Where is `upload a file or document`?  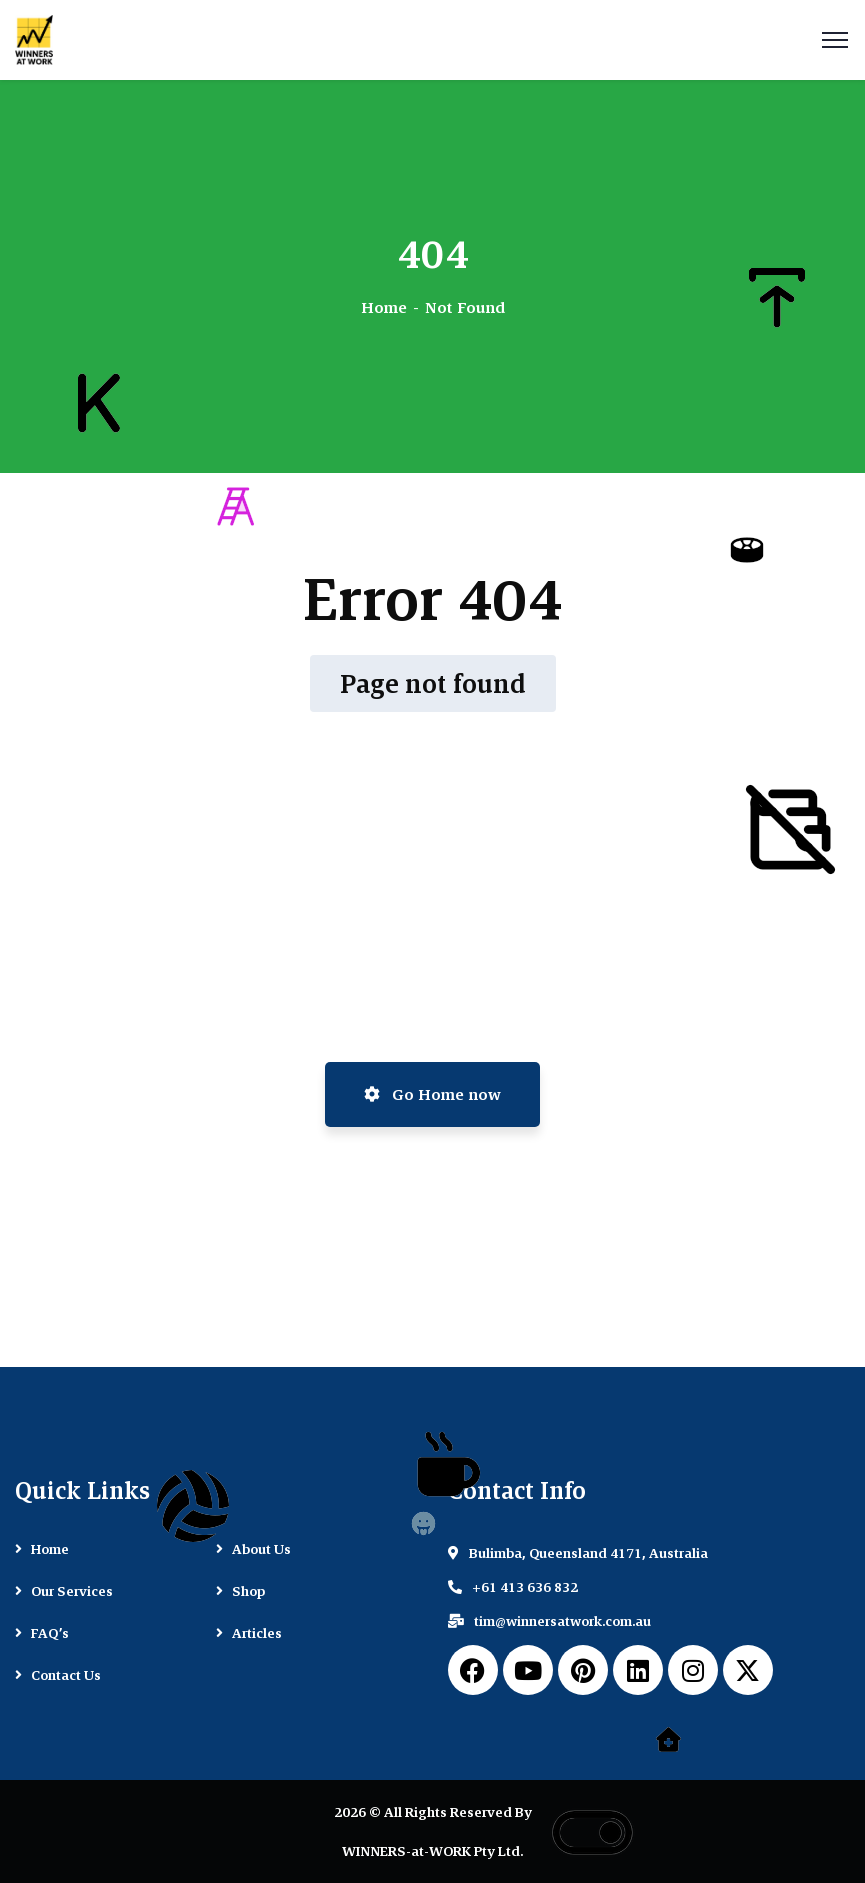 upload a file or document is located at coordinates (777, 296).